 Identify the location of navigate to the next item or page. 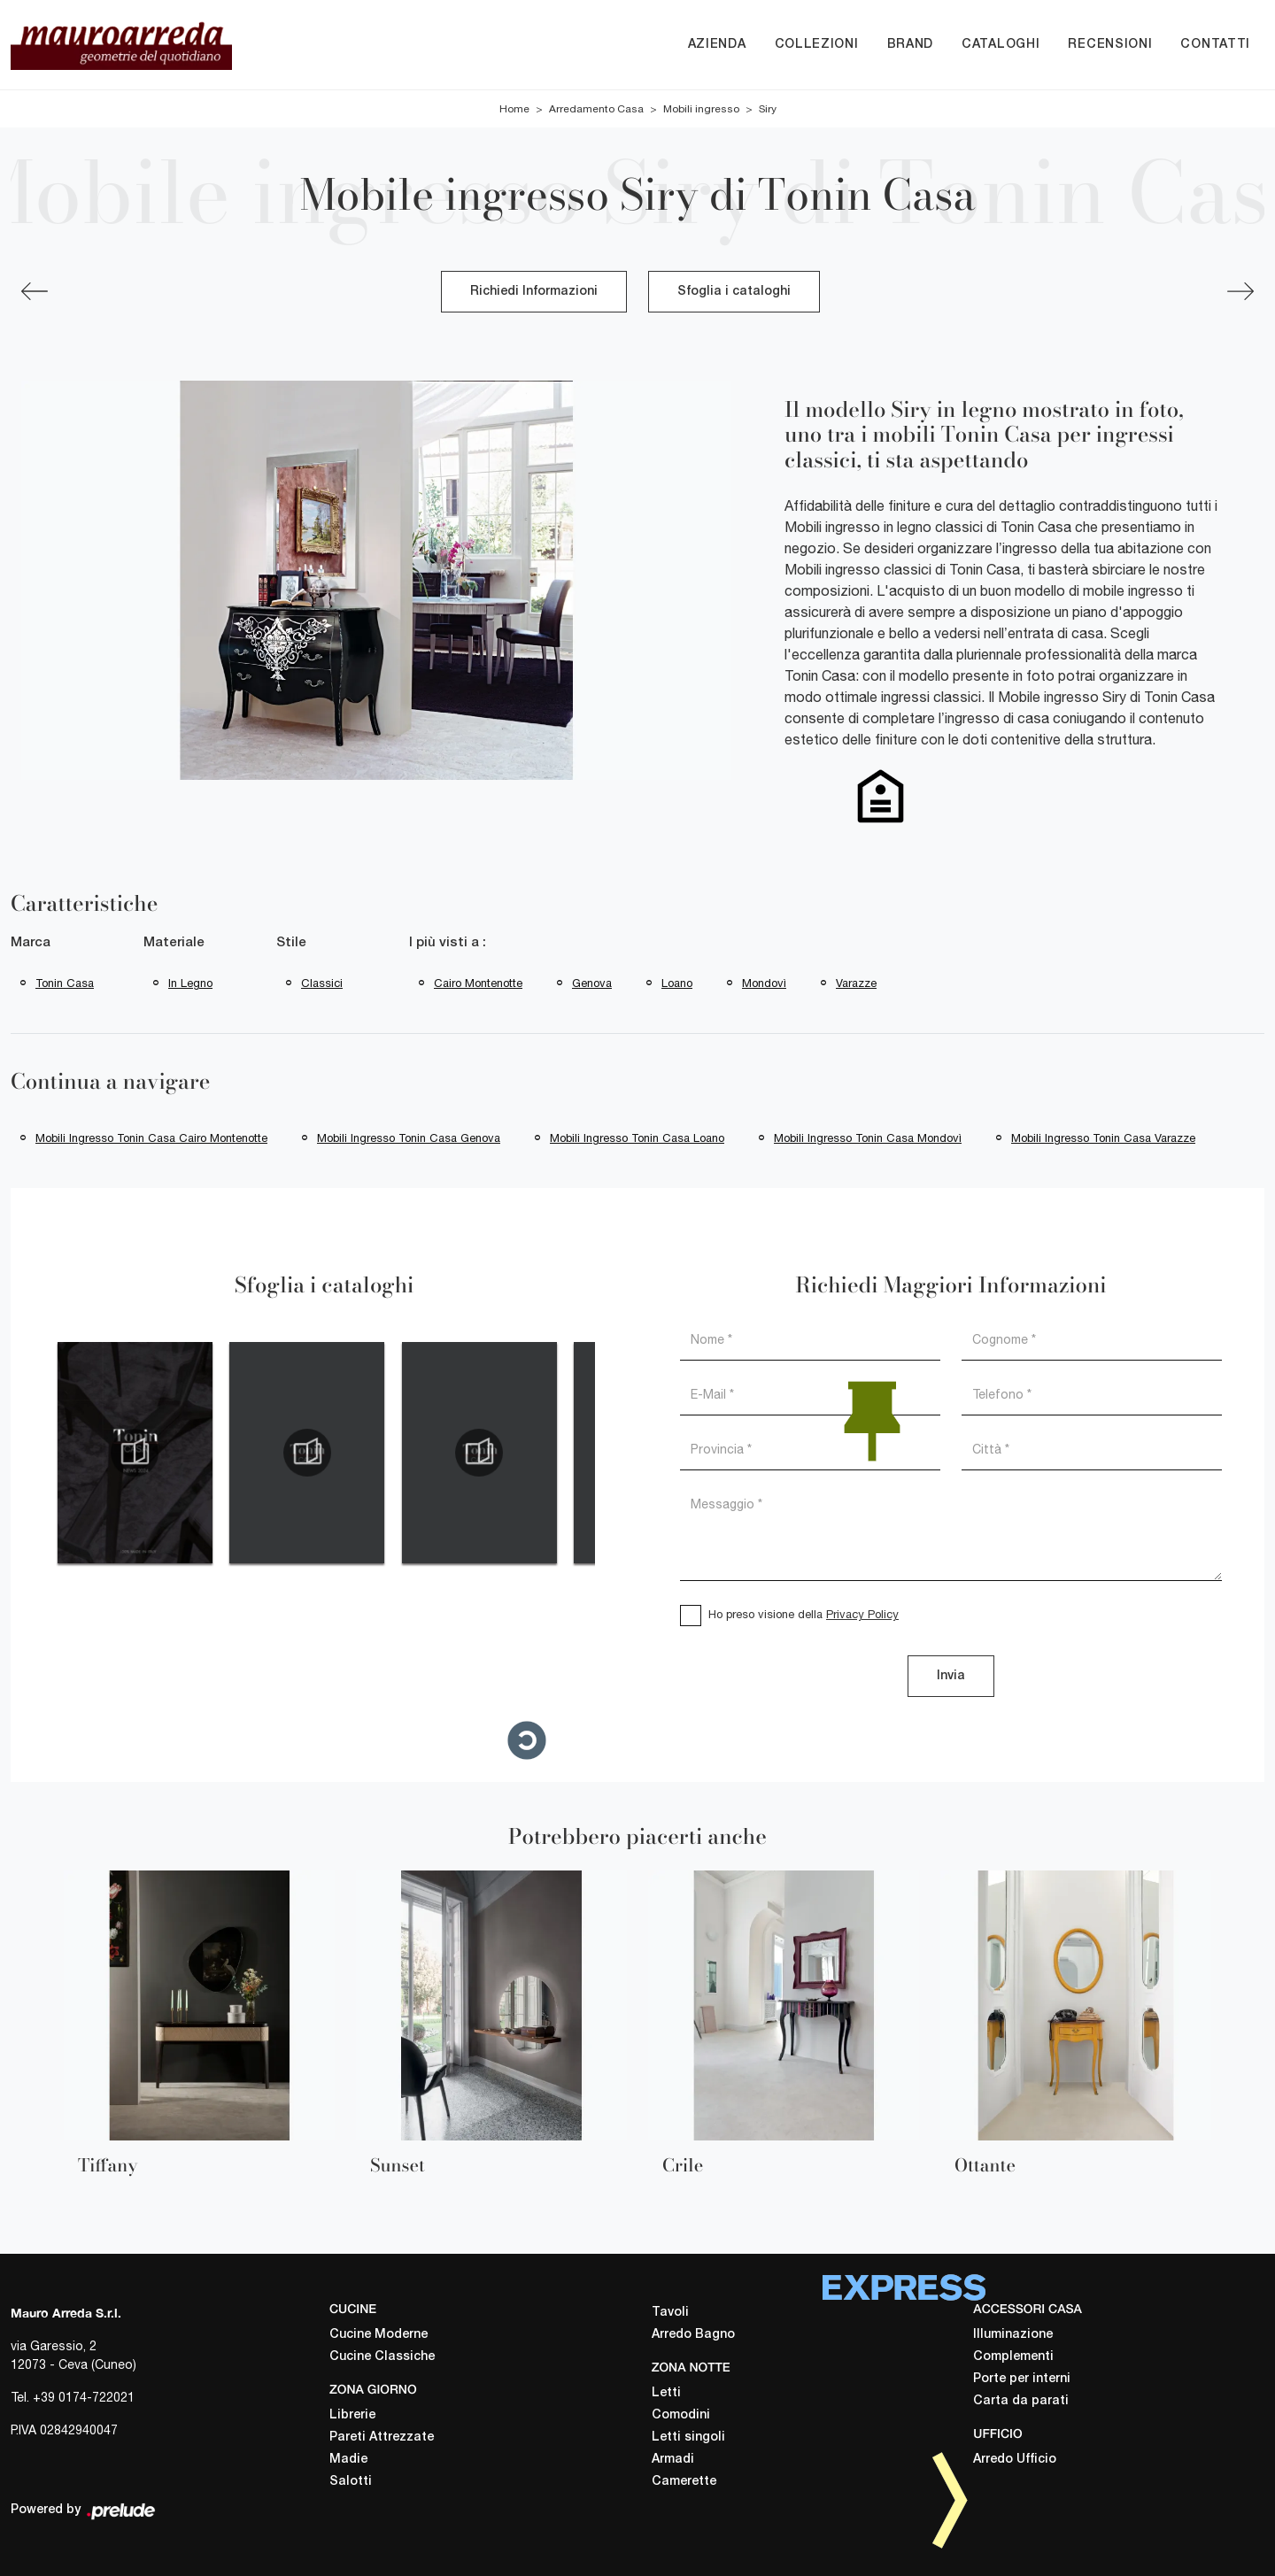
(947, 2500).